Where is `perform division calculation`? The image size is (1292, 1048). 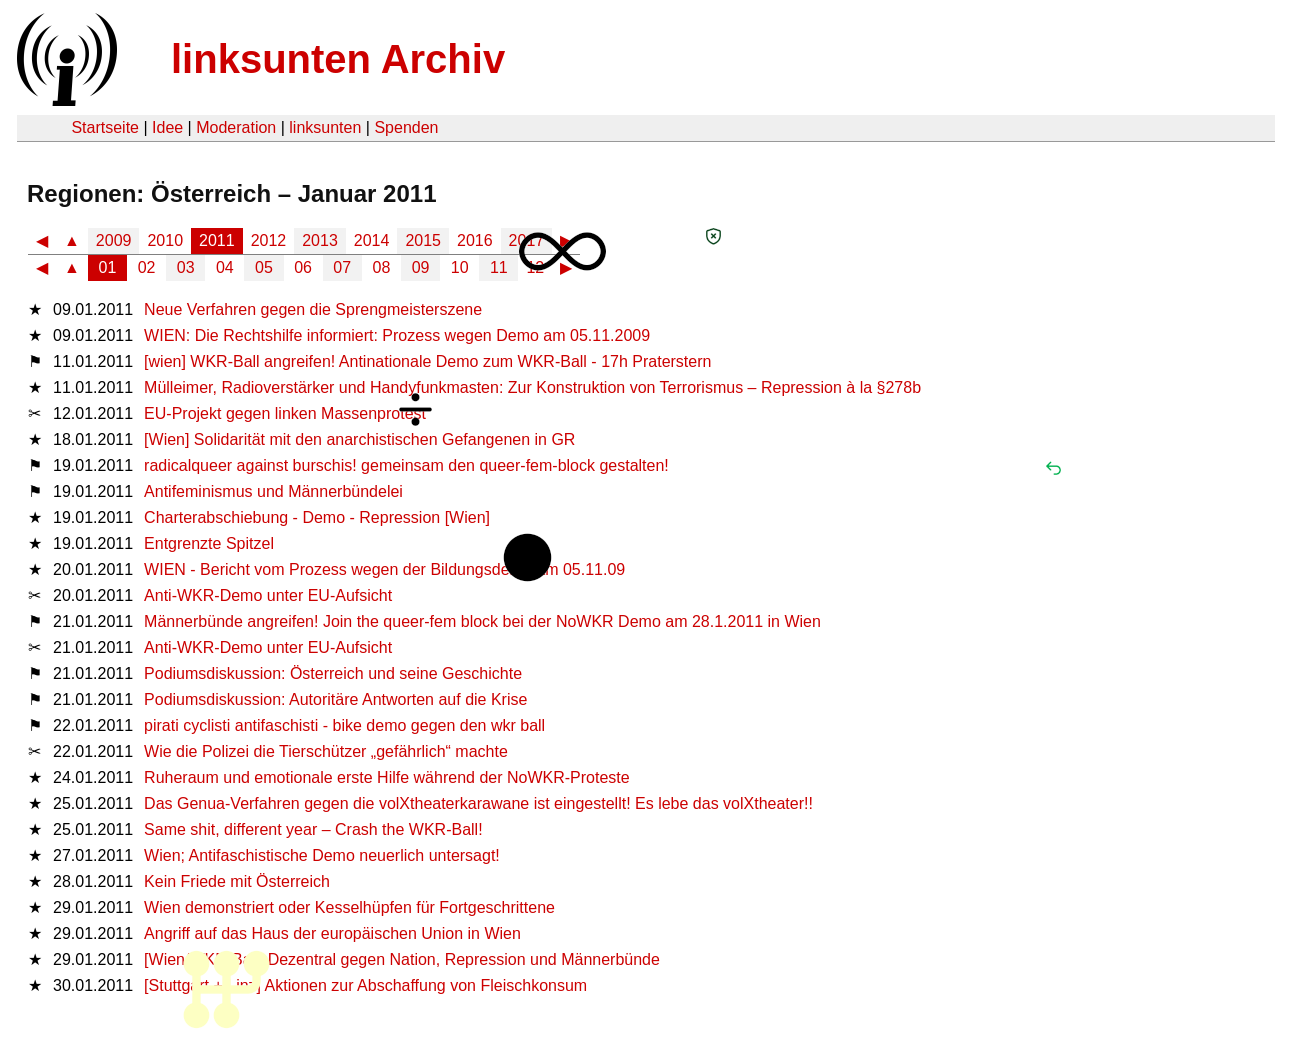
perform division calculation is located at coordinates (415, 409).